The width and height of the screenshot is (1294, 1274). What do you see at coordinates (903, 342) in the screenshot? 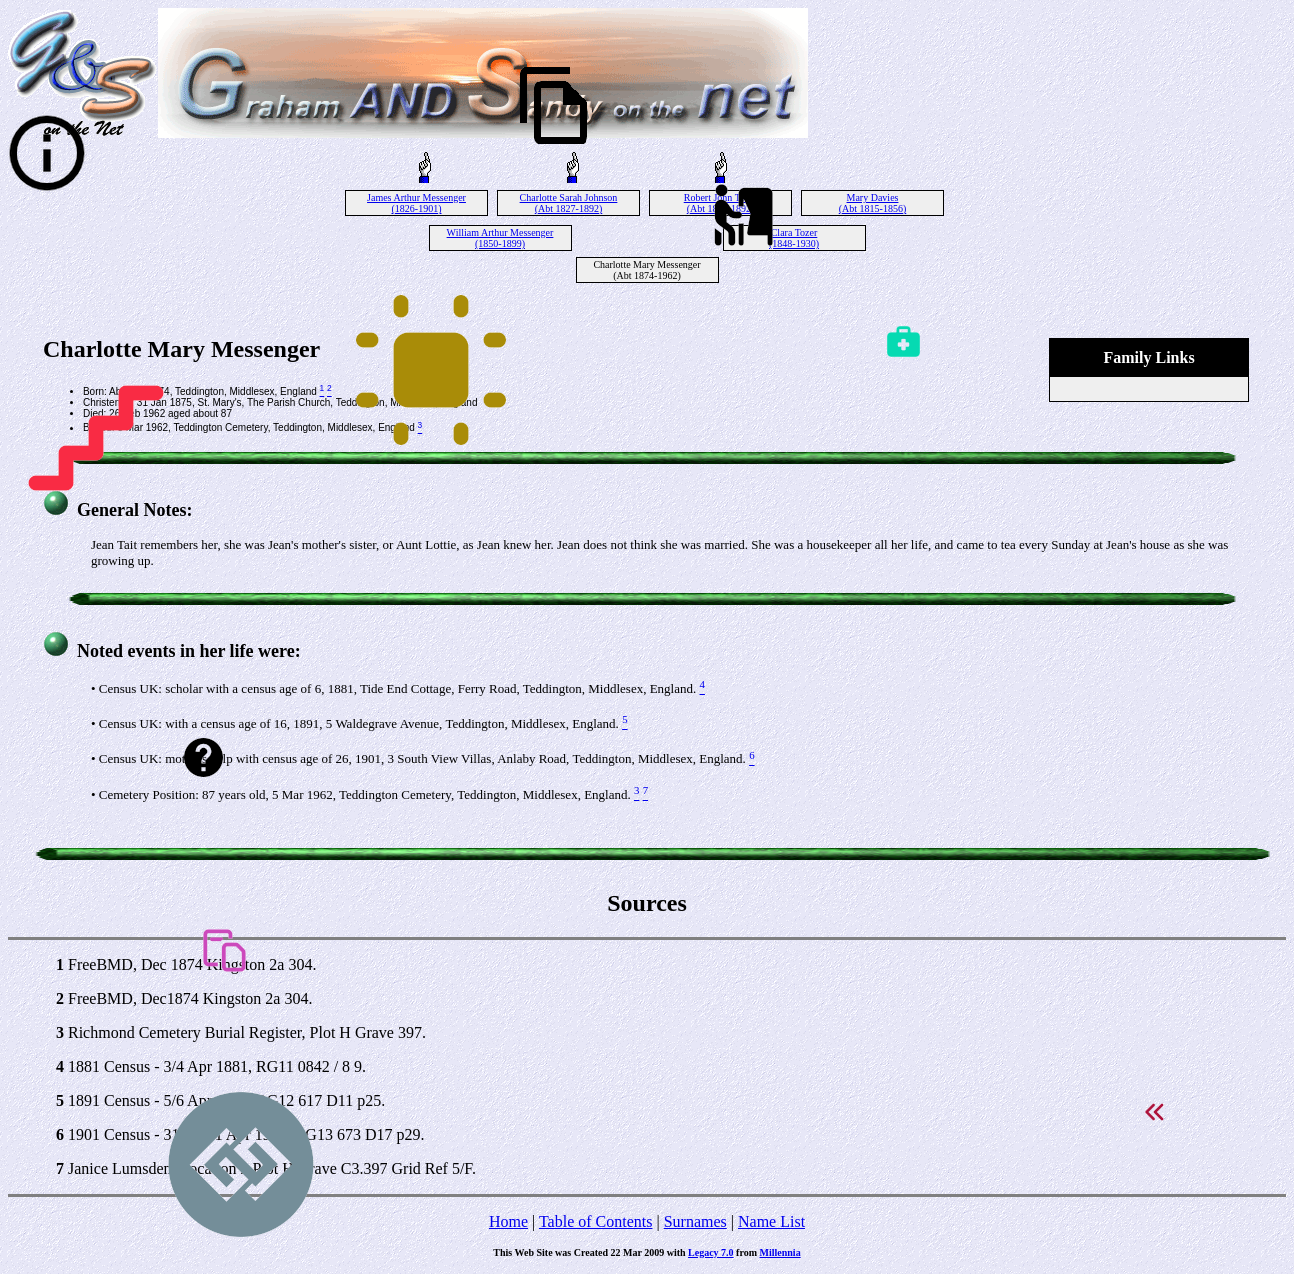
I see `access medical records or health information` at bounding box center [903, 342].